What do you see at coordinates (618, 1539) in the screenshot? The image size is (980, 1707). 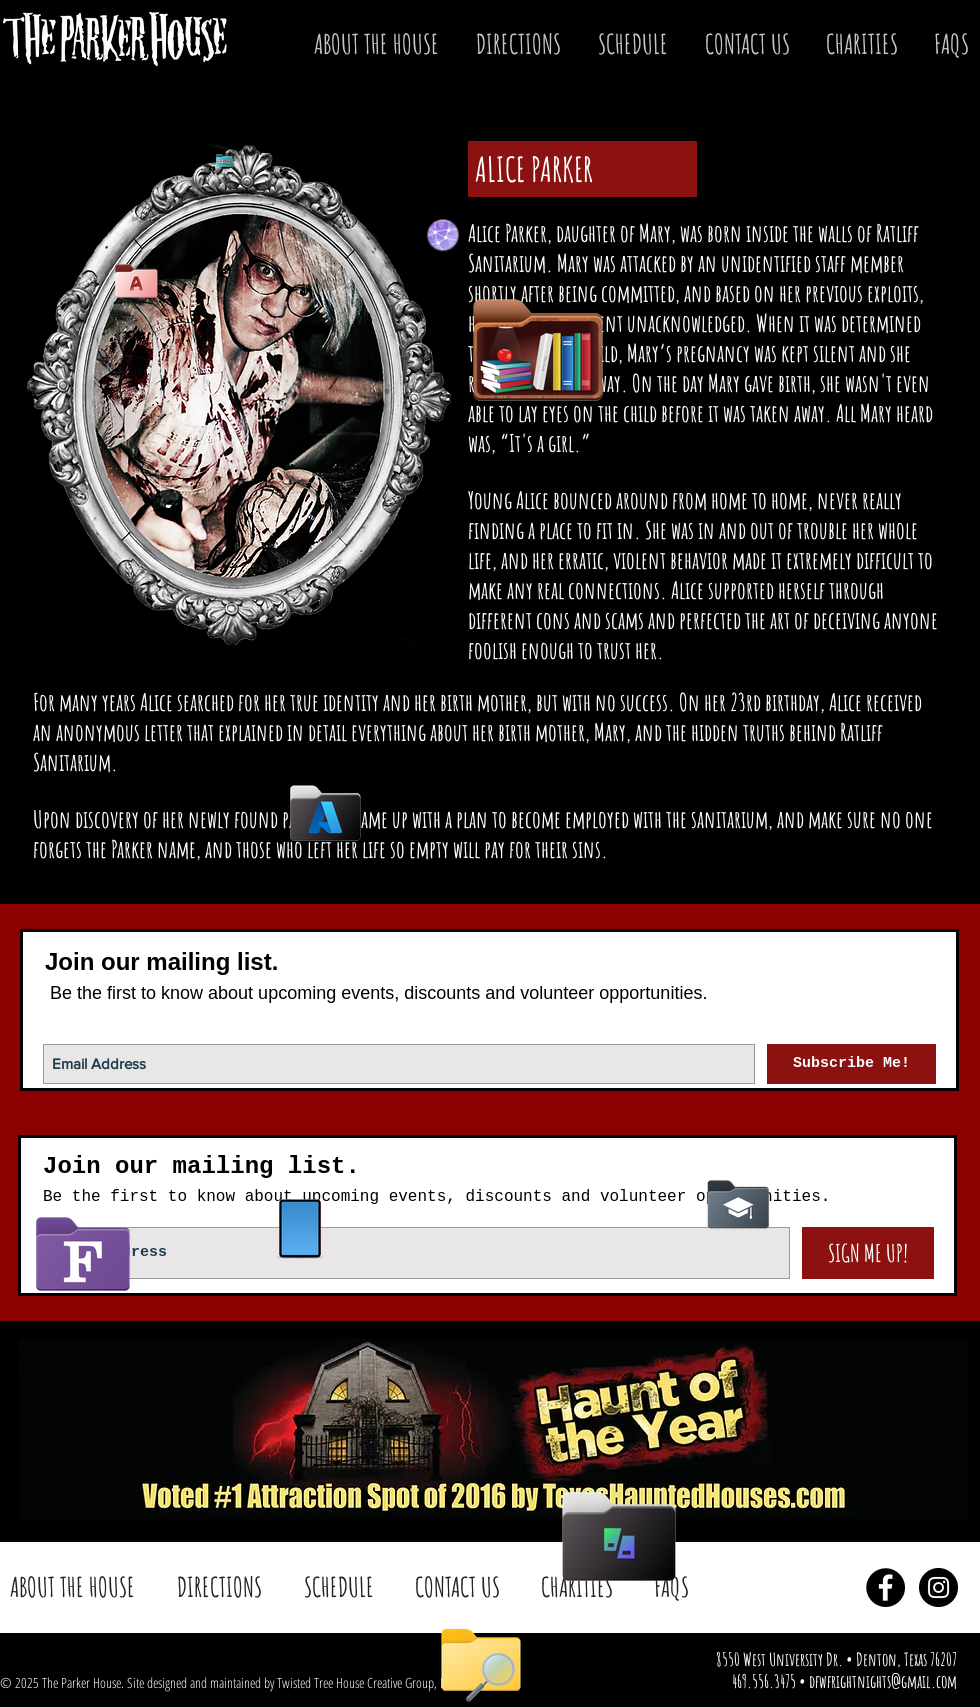 I see `open folder containing JetBrains Code With Me projects` at bounding box center [618, 1539].